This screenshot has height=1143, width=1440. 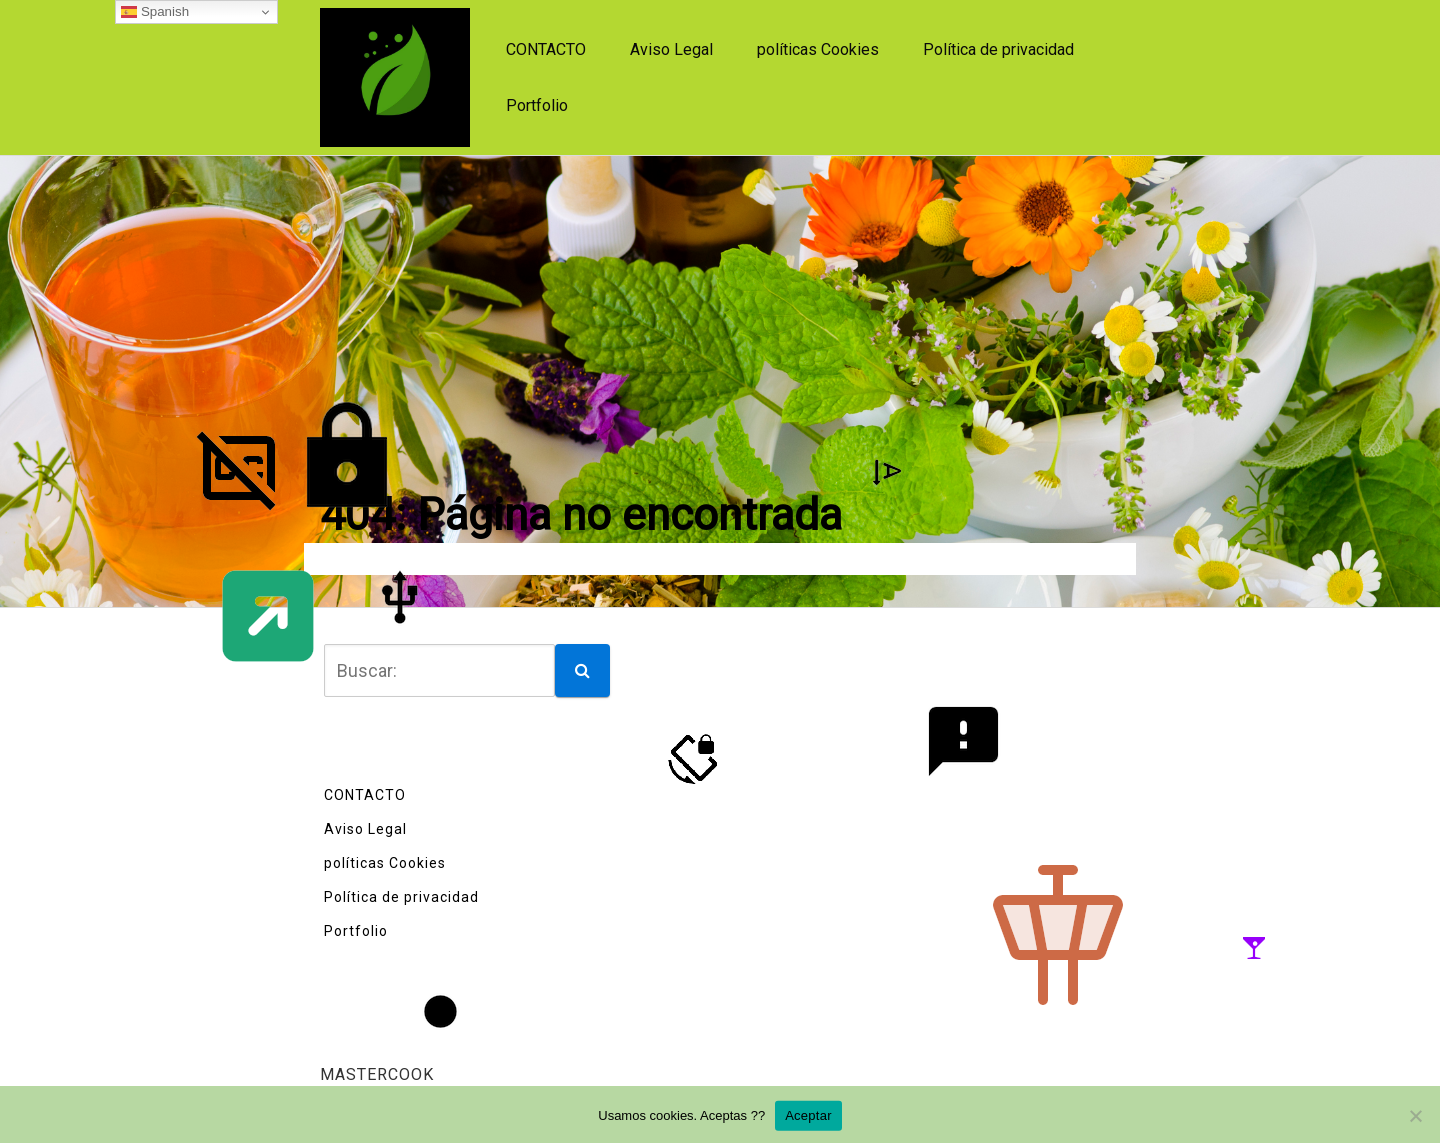 I want to click on indicates a filled or selected radio button option, so click(x=440, y=1011).